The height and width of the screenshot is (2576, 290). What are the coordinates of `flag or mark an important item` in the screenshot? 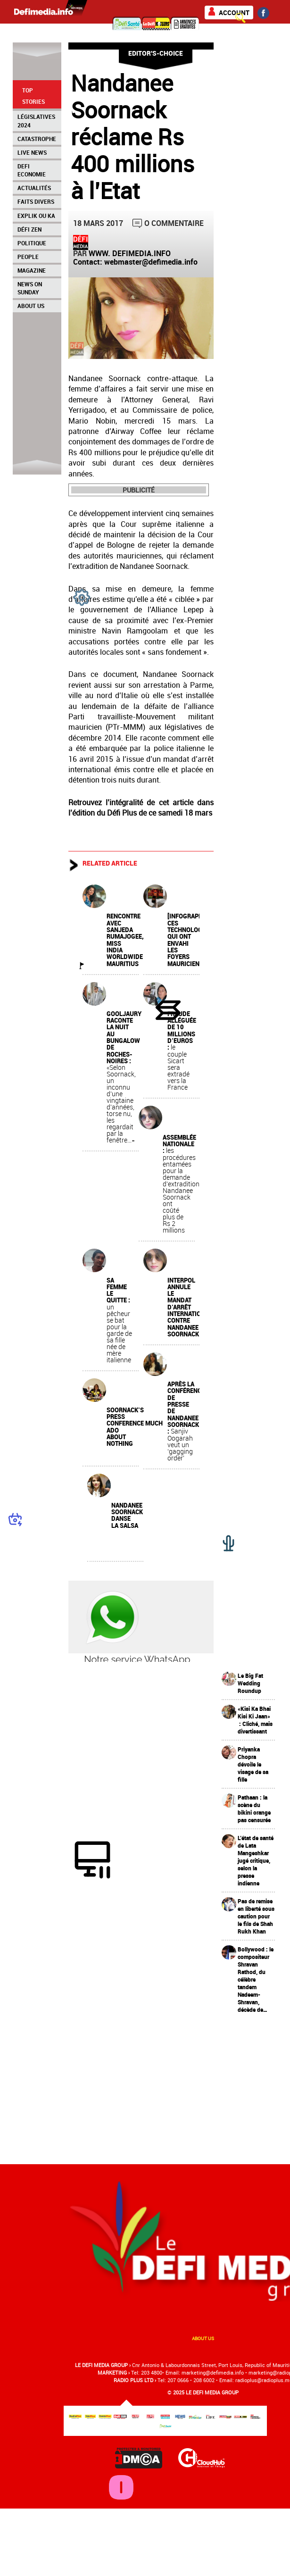 It's located at (81, 966).